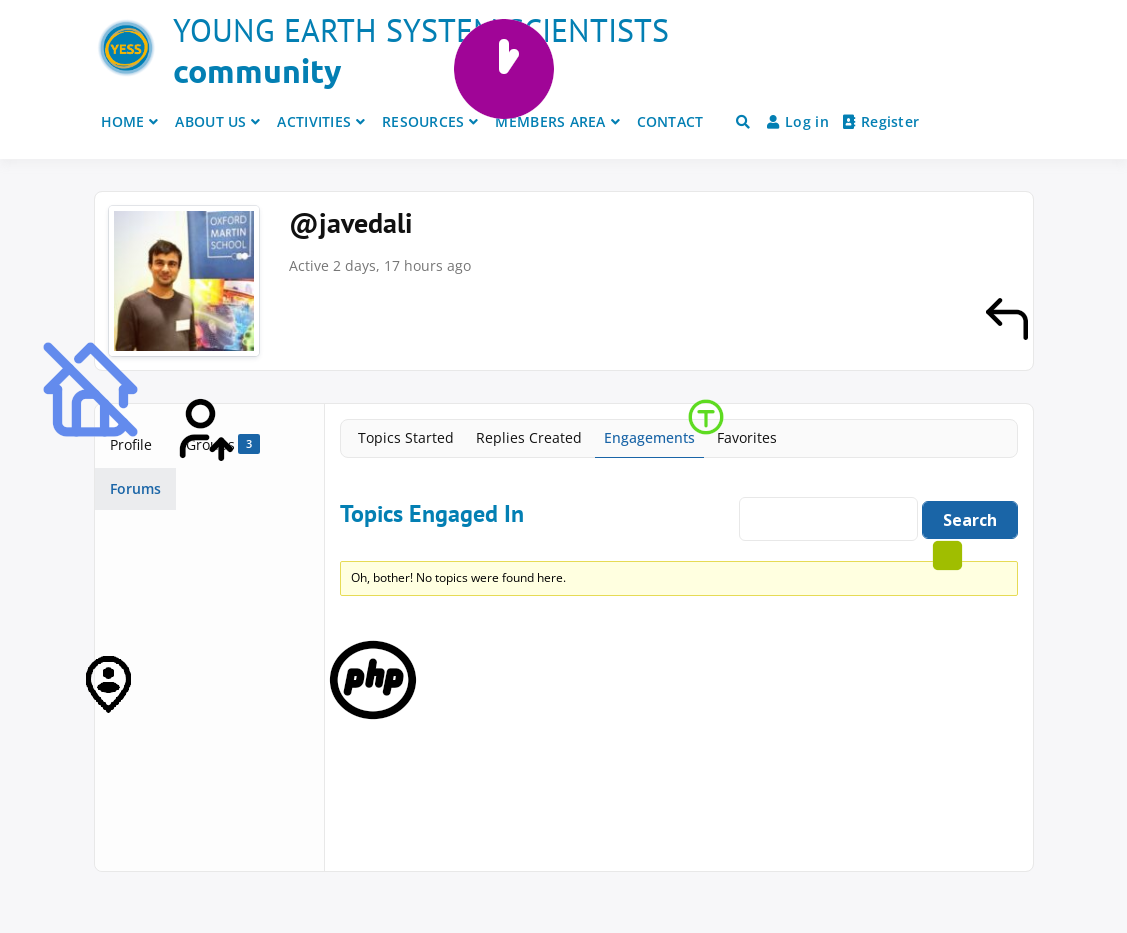  I want to click on home feature is currently disabled, so click(90, 389).